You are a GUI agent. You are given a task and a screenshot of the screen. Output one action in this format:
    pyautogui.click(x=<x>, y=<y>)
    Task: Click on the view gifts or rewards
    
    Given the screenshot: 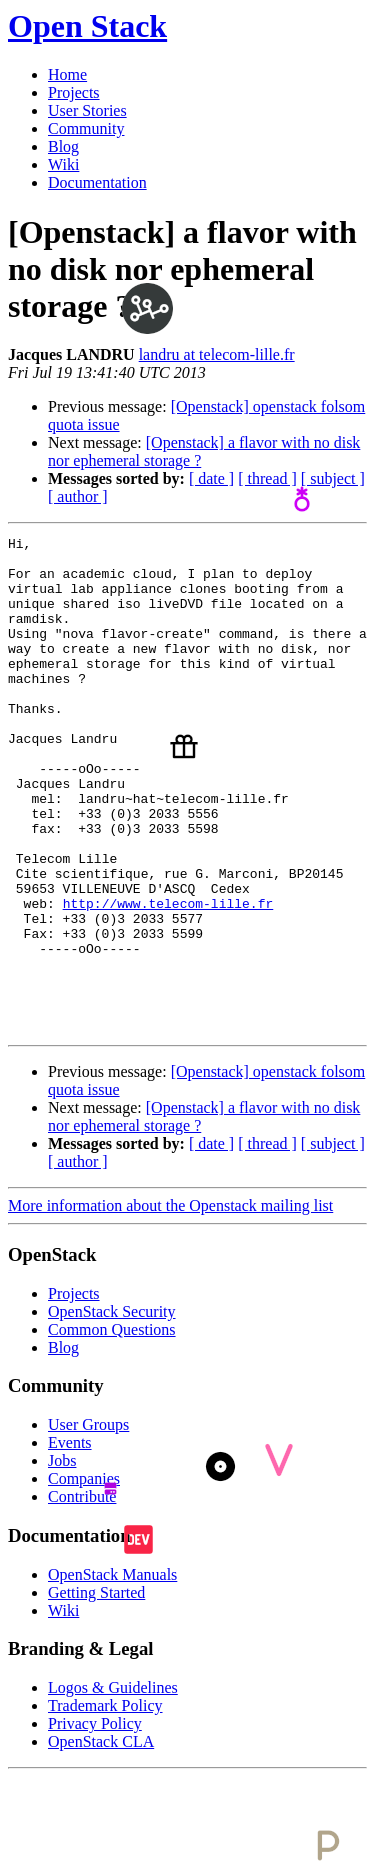 What is the action you would take?
    pyautogui.click(x=184, y=747)
    